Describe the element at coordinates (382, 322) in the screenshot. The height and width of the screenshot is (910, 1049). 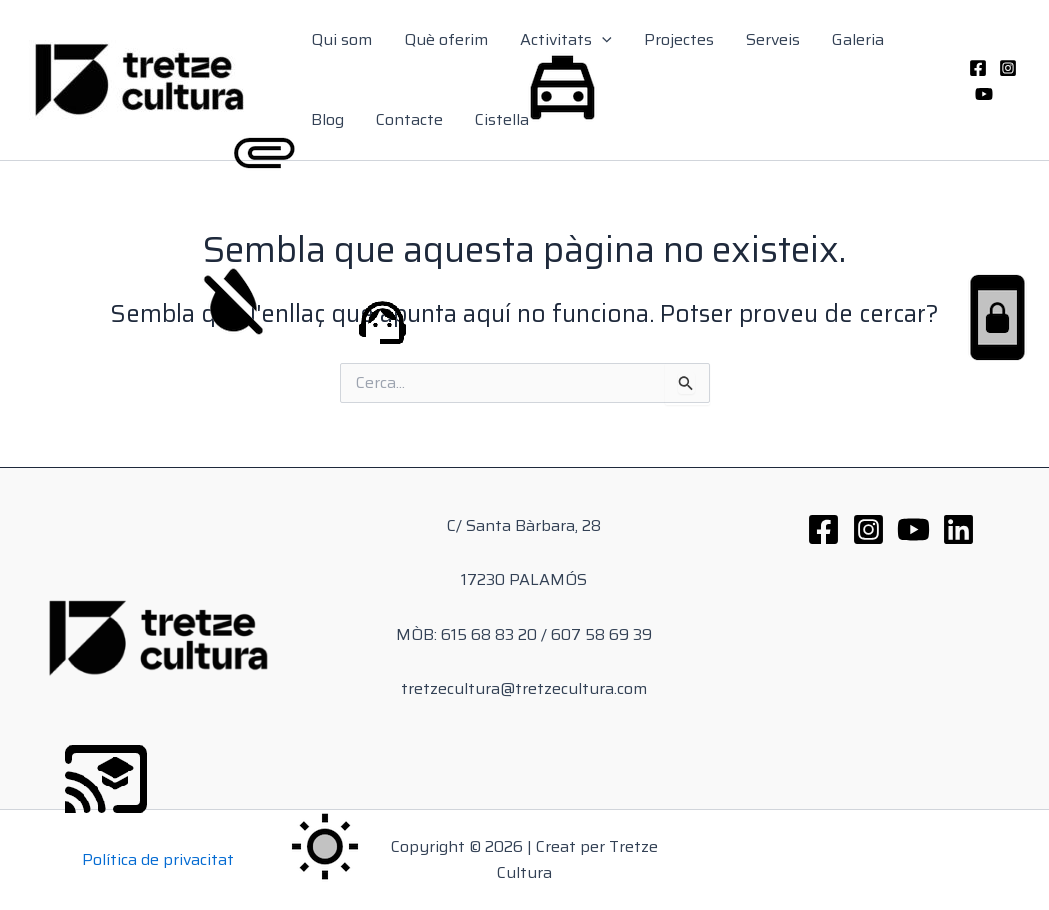
I see `contact customer support` at that location.